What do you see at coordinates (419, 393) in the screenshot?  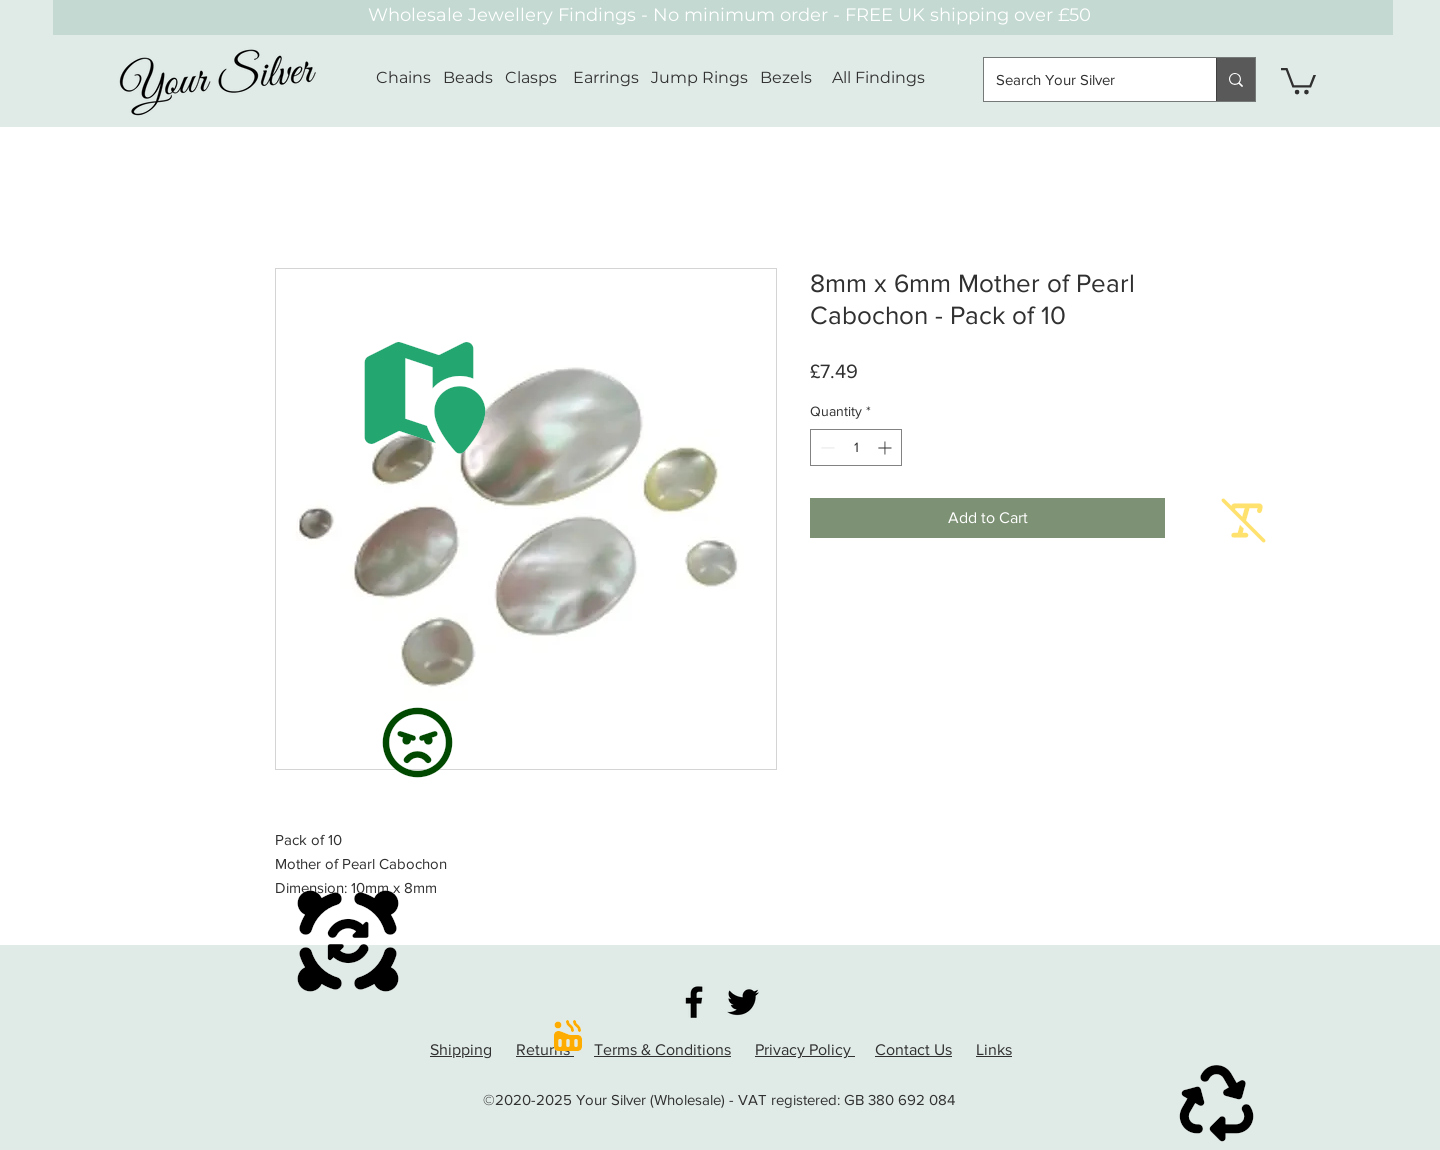 I see `view map with marked location` at bounding box center [419, 393].